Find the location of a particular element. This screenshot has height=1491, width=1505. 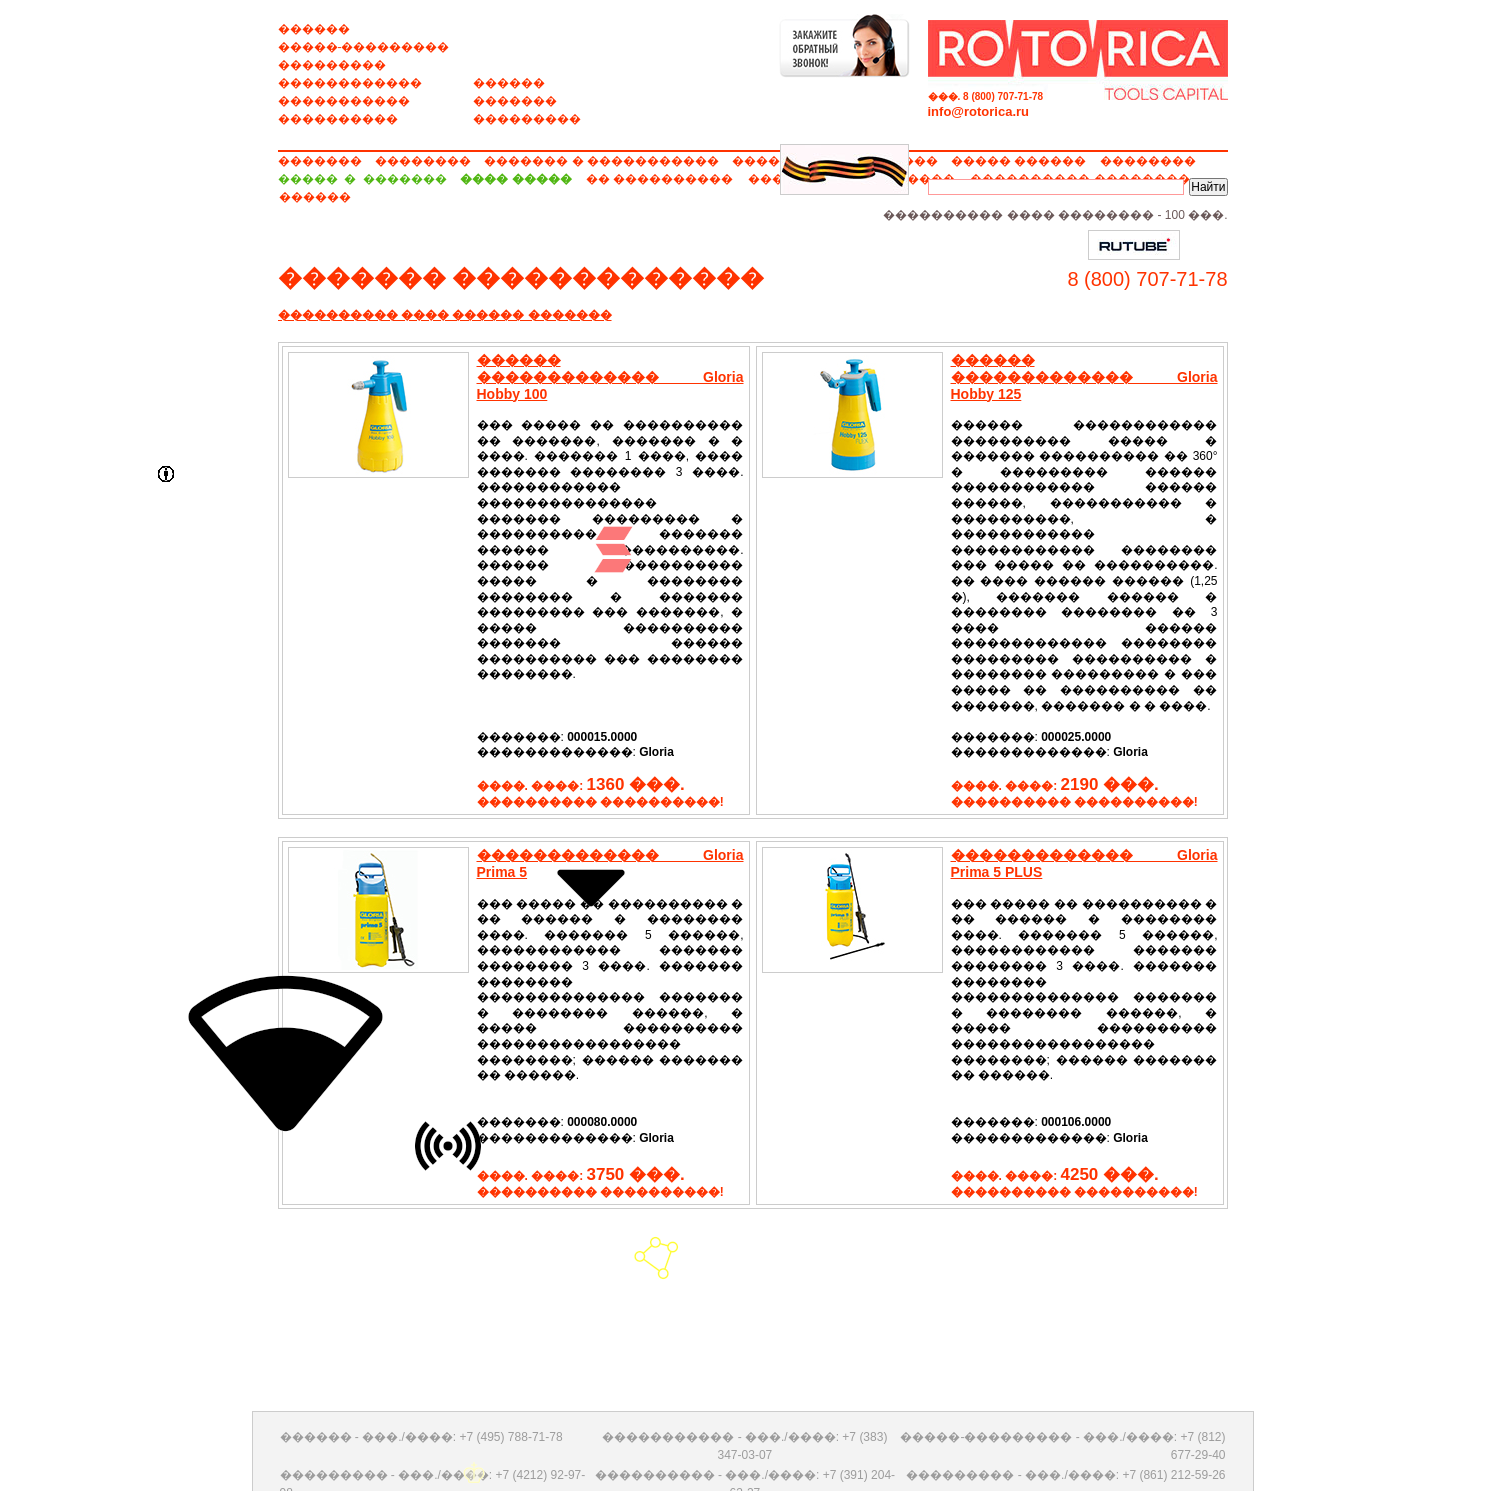

indicates premium or royal status is located at coordinates (474, 1474).